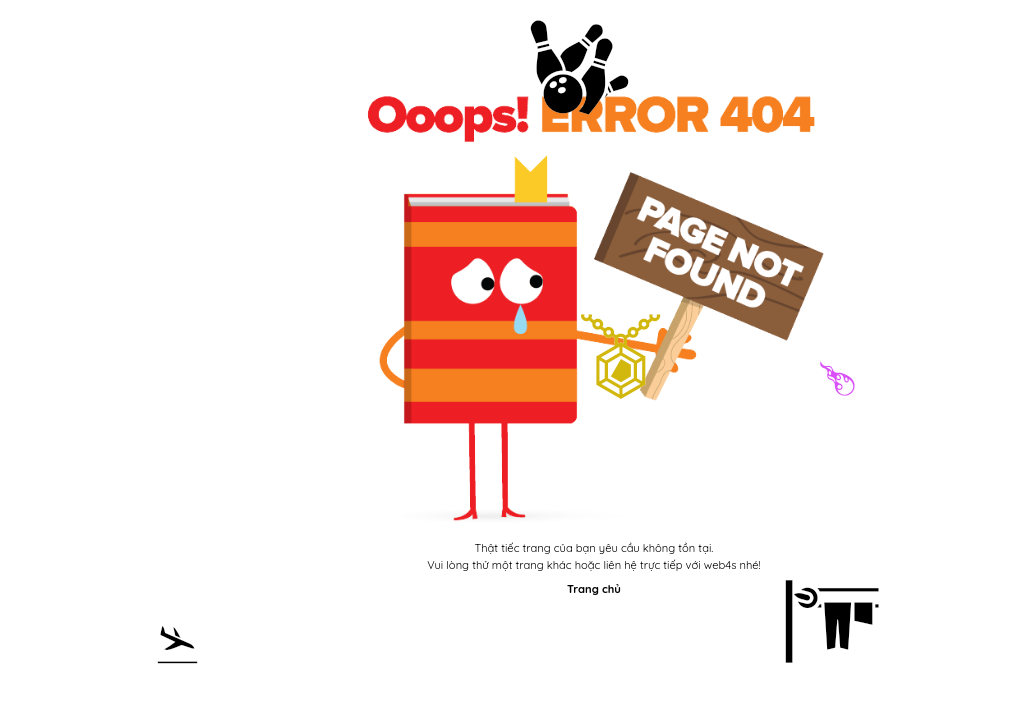  I want to click on laundry or clothing care feature, so click(832, 617).